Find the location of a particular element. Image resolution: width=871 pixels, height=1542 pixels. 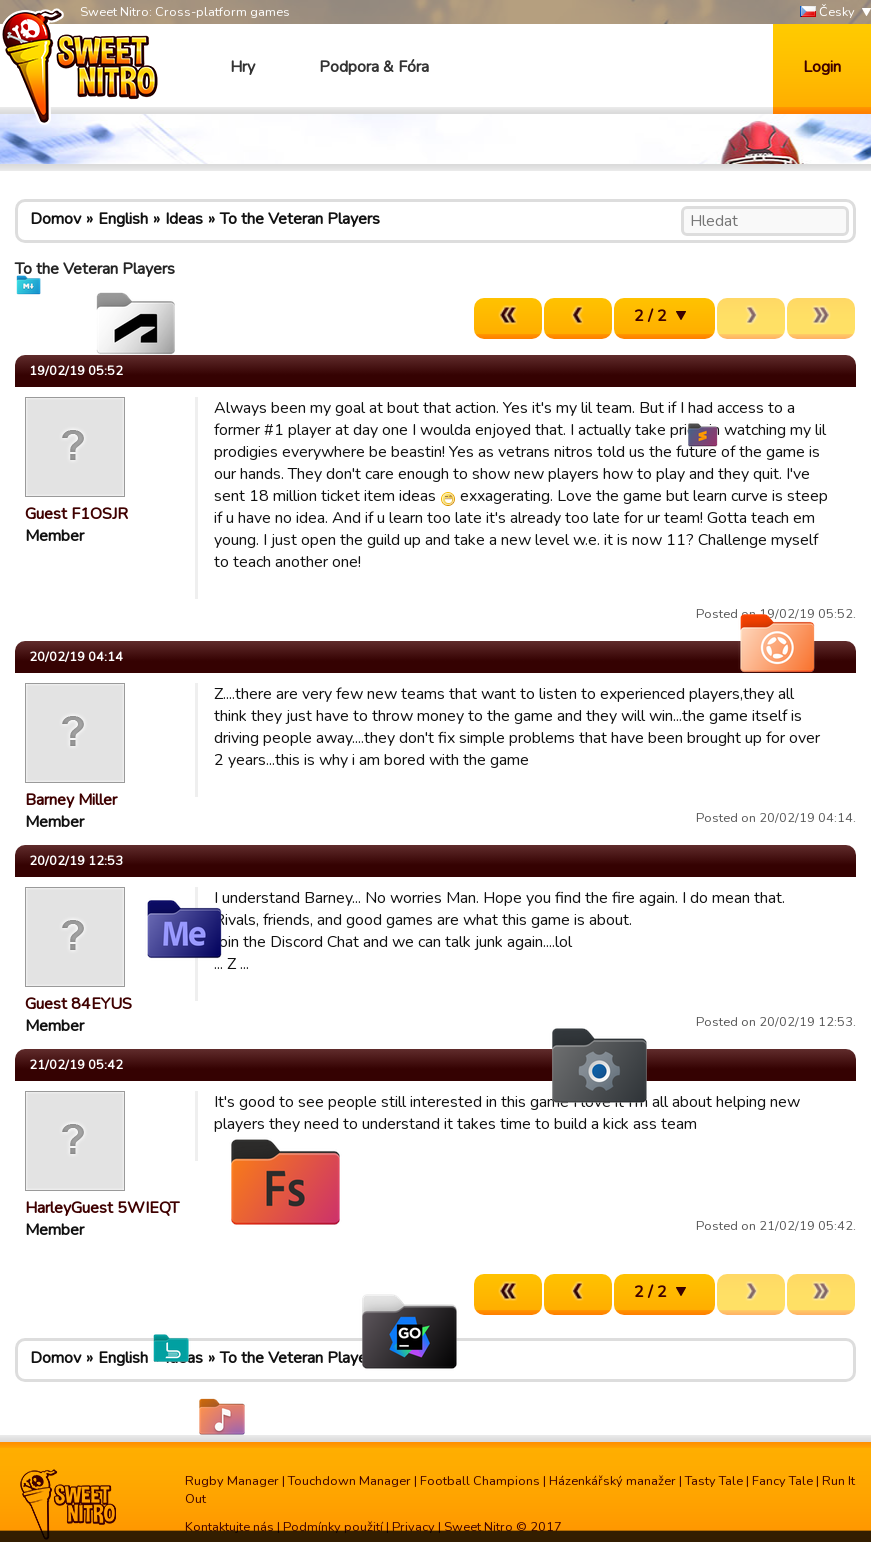

folder containing GoLand IDE projects is located at coordinates (409, 1334).